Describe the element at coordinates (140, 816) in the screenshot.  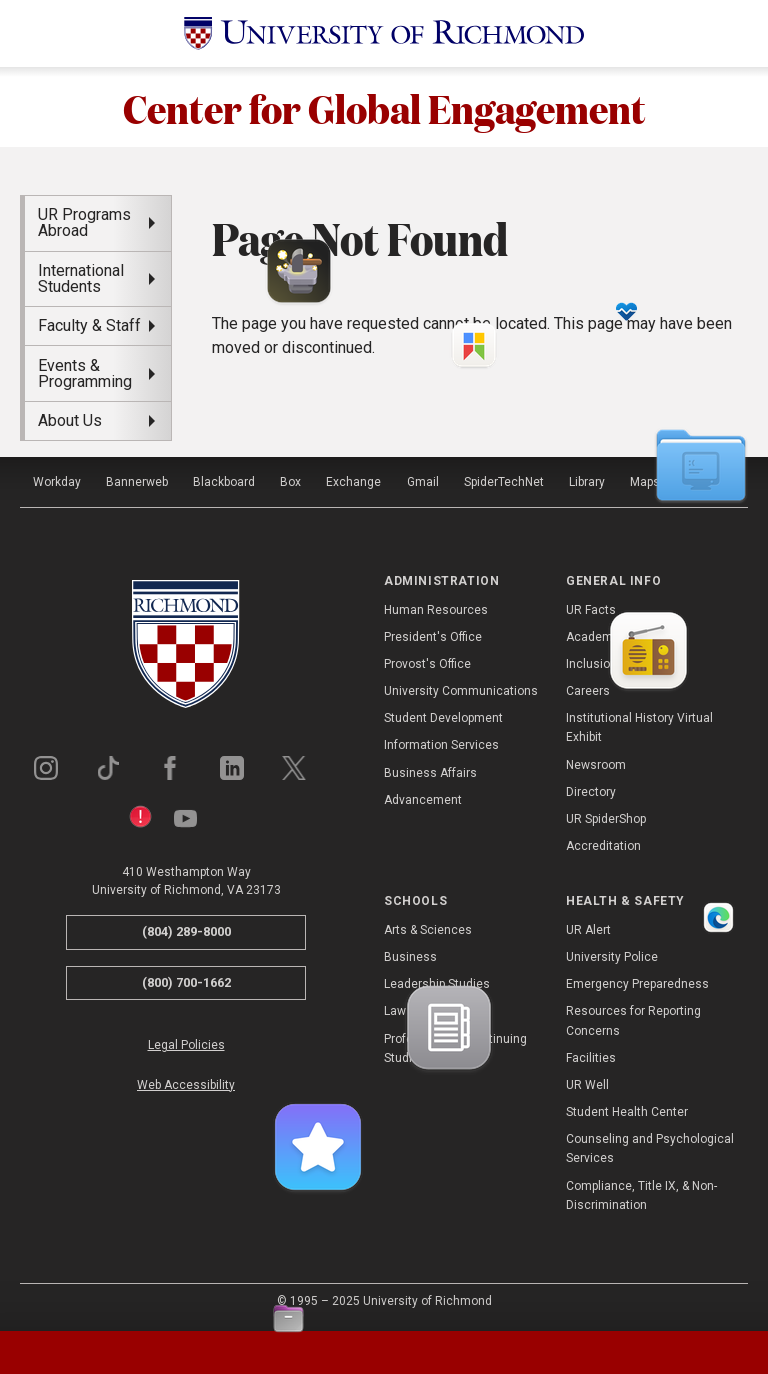
I see `report a system crash or error` at that location.